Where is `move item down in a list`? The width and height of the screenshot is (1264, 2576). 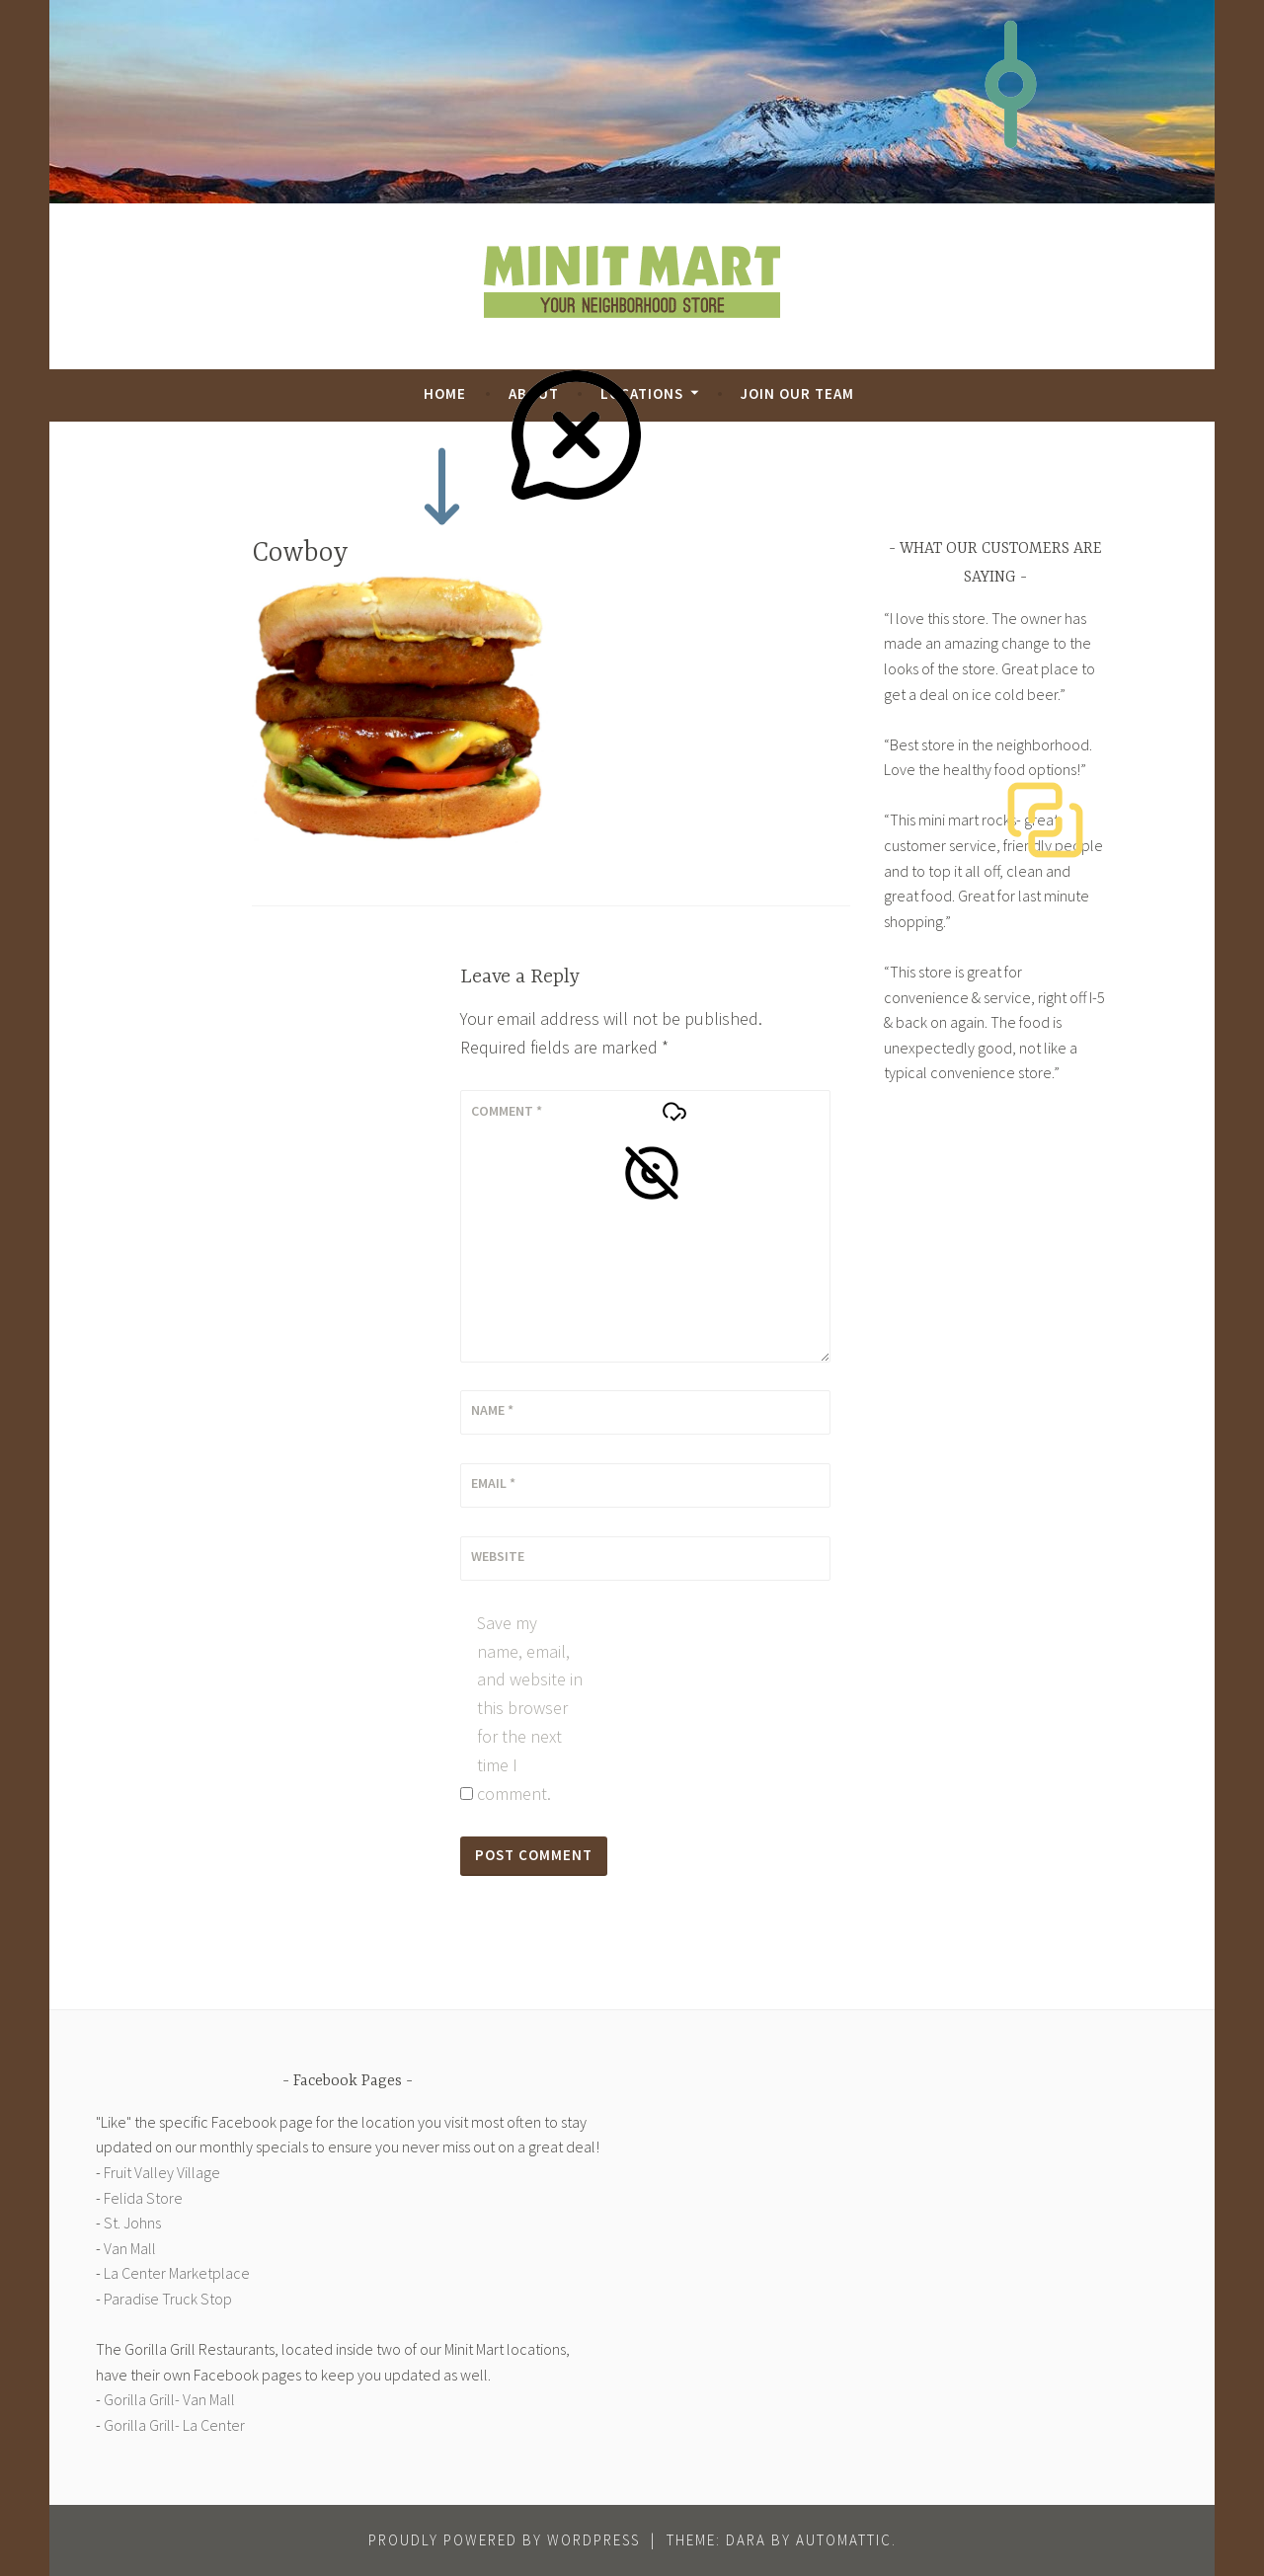
move item down in a list is located at coordinates (441, 486).